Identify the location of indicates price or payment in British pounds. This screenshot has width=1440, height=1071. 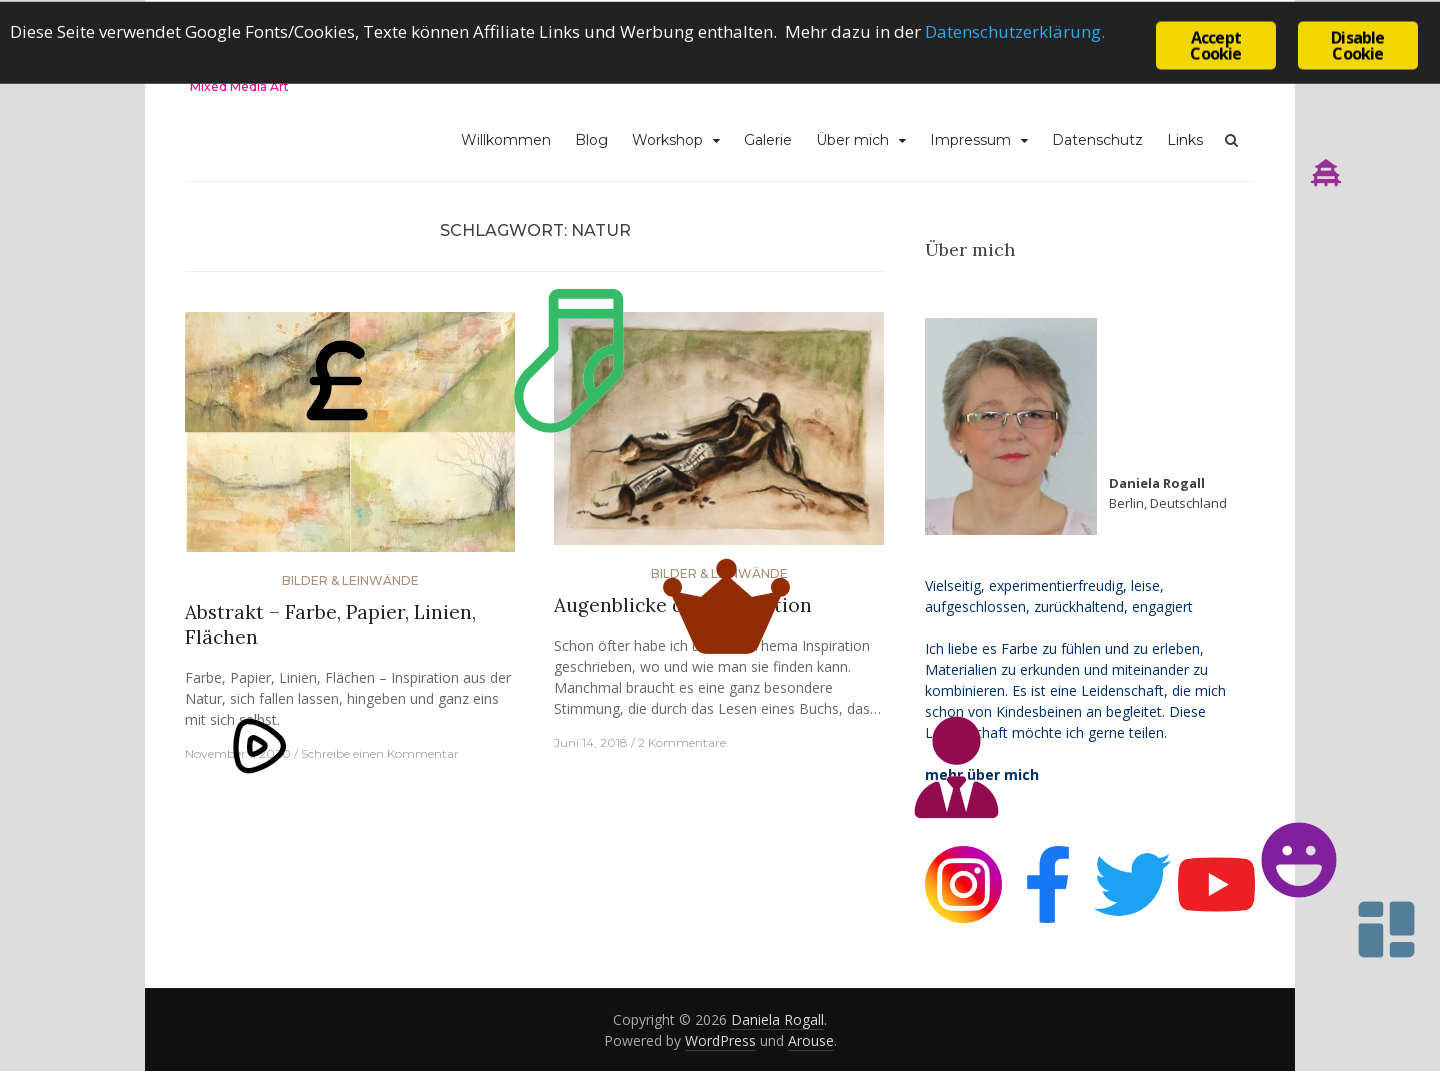
(338, 379).